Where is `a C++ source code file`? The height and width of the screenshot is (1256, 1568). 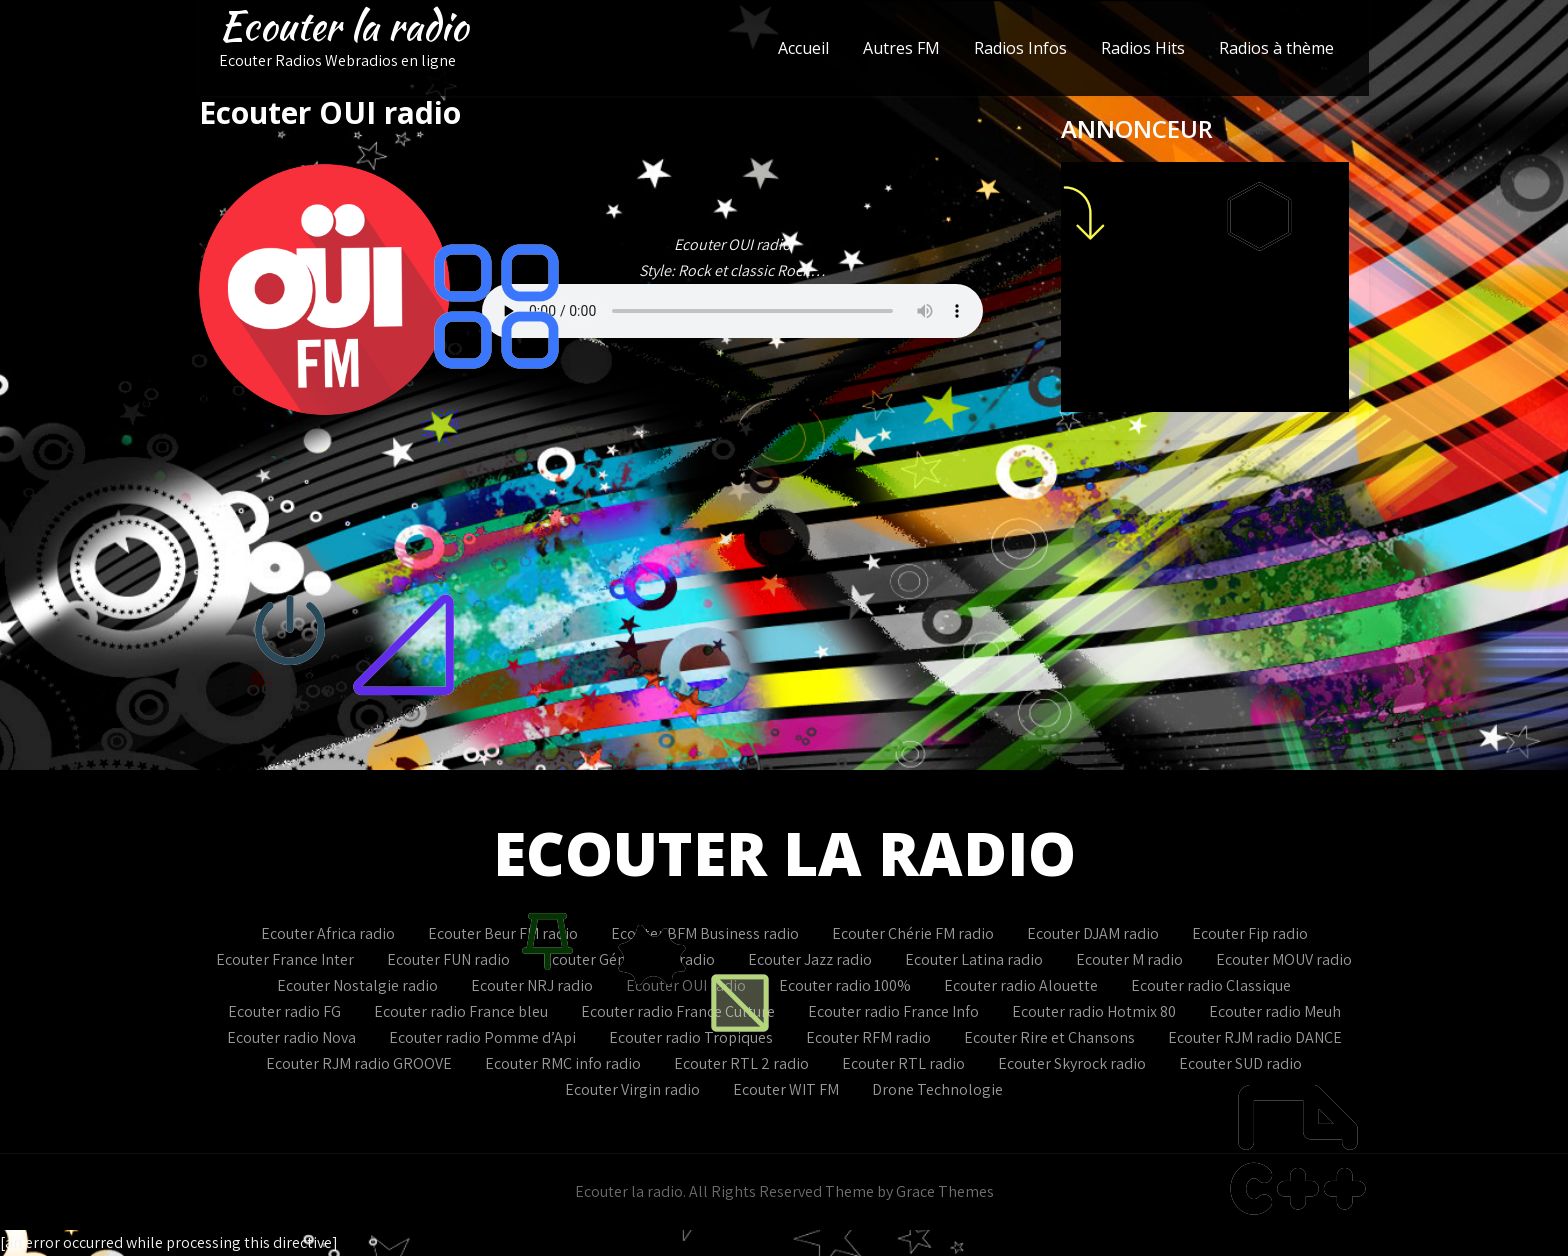 a C++ source code file is located at coordinates (1298, 1155).